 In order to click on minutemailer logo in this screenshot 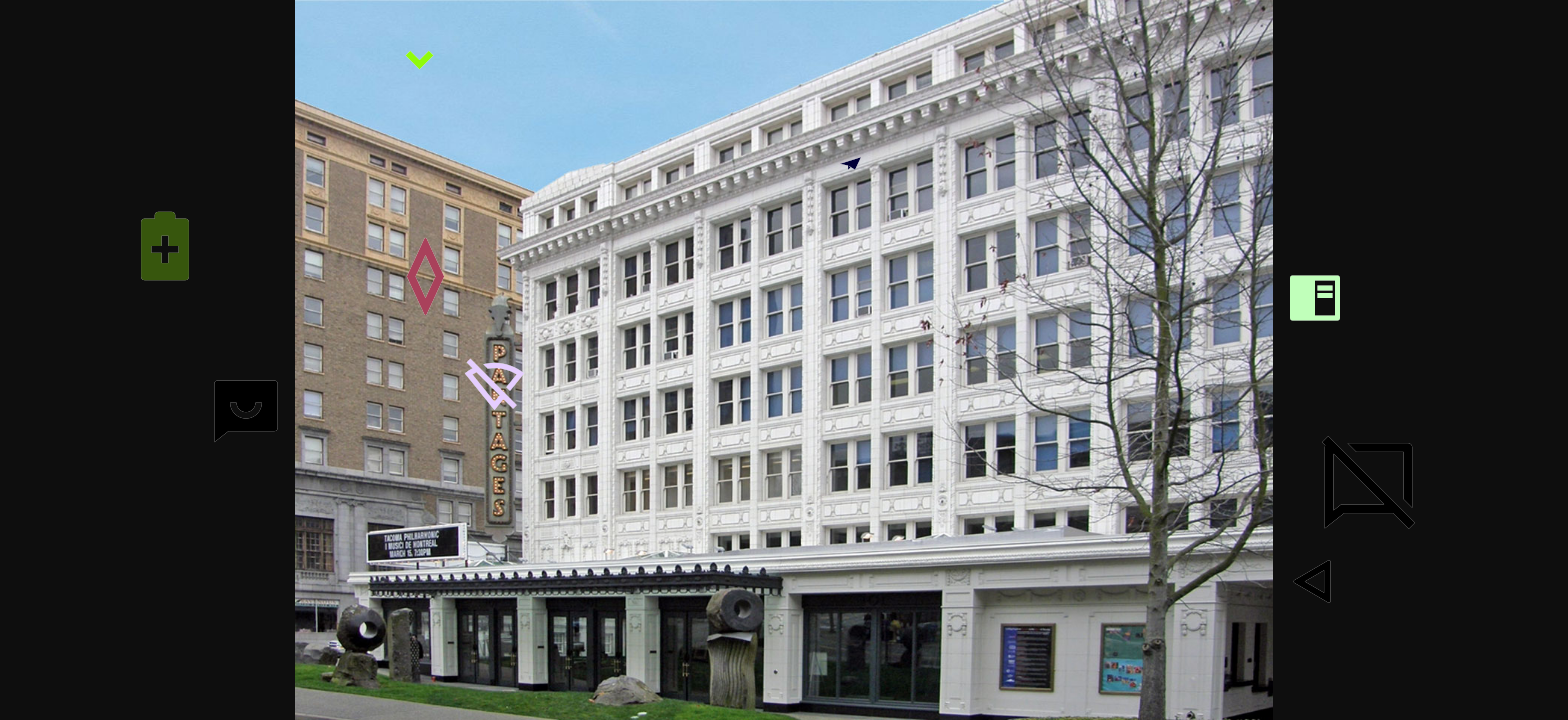, I will do `click(850, 163)`.